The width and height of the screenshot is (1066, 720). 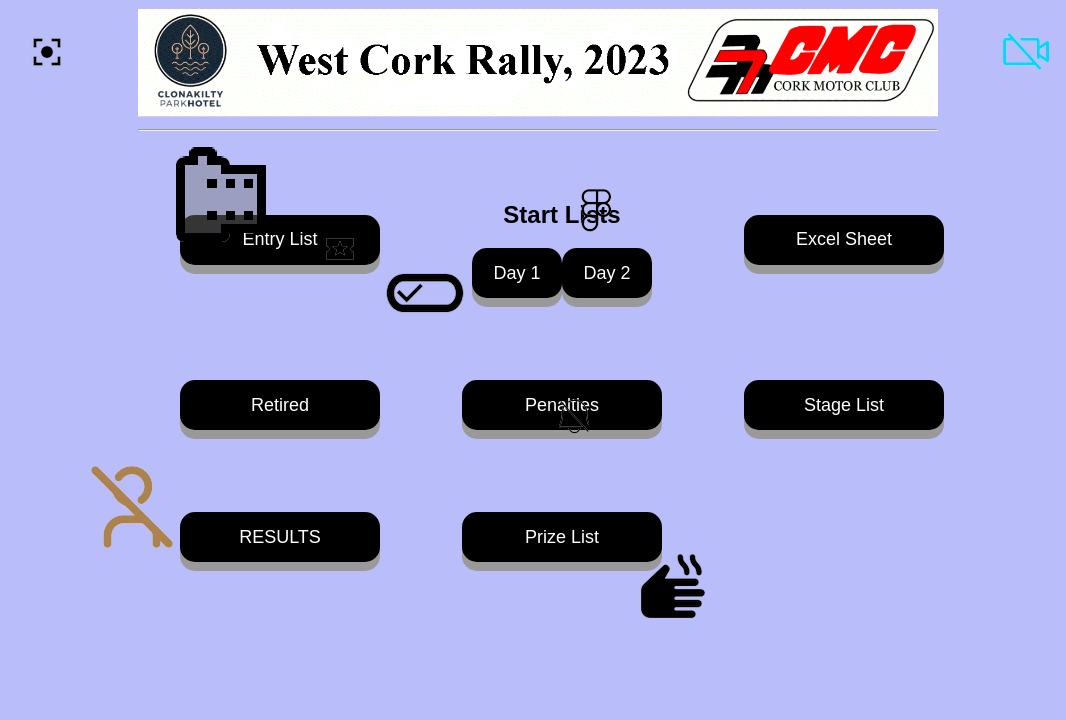 What do you see at coordinates (595, 209) in the screenshot?
I see `open Figma design file` at bounding box center [595, 209].